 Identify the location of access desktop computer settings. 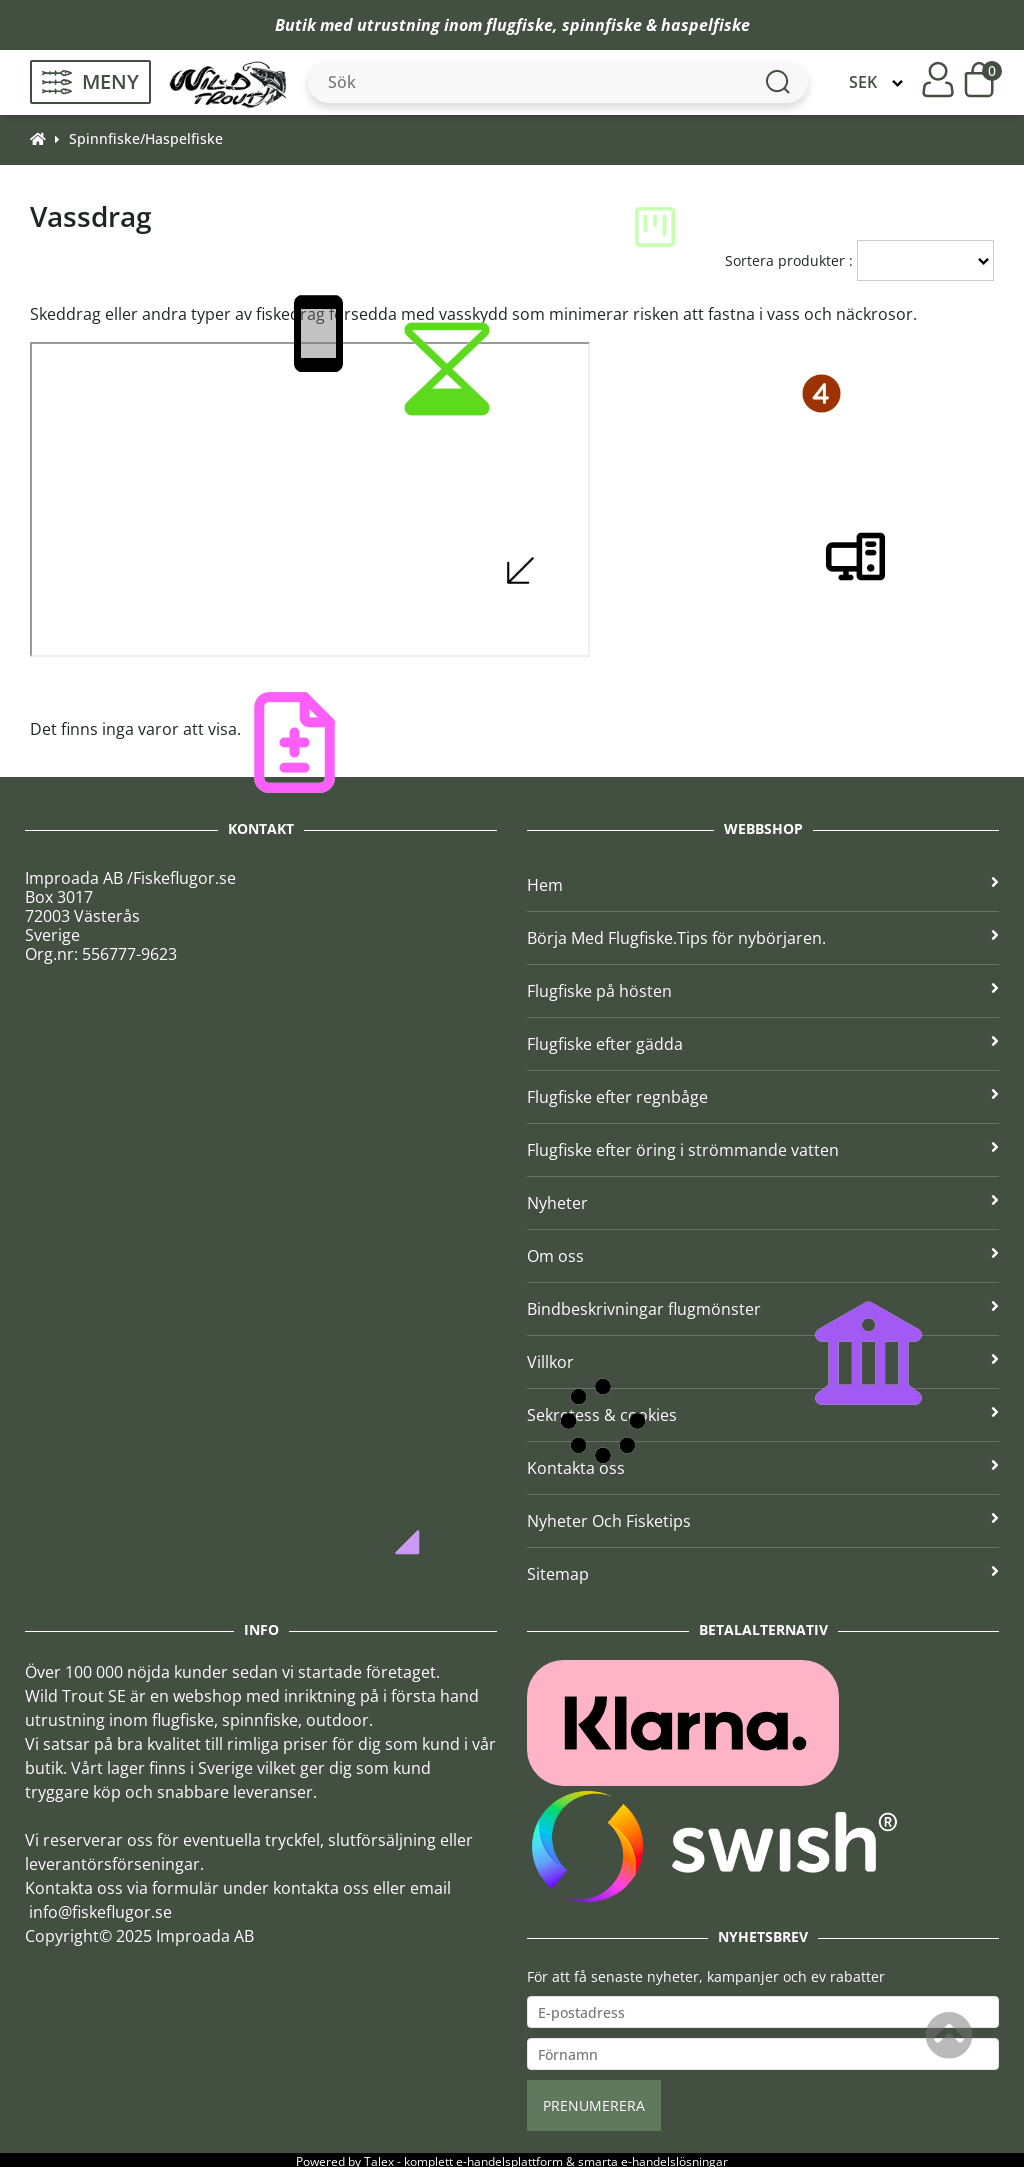
(855, 556).